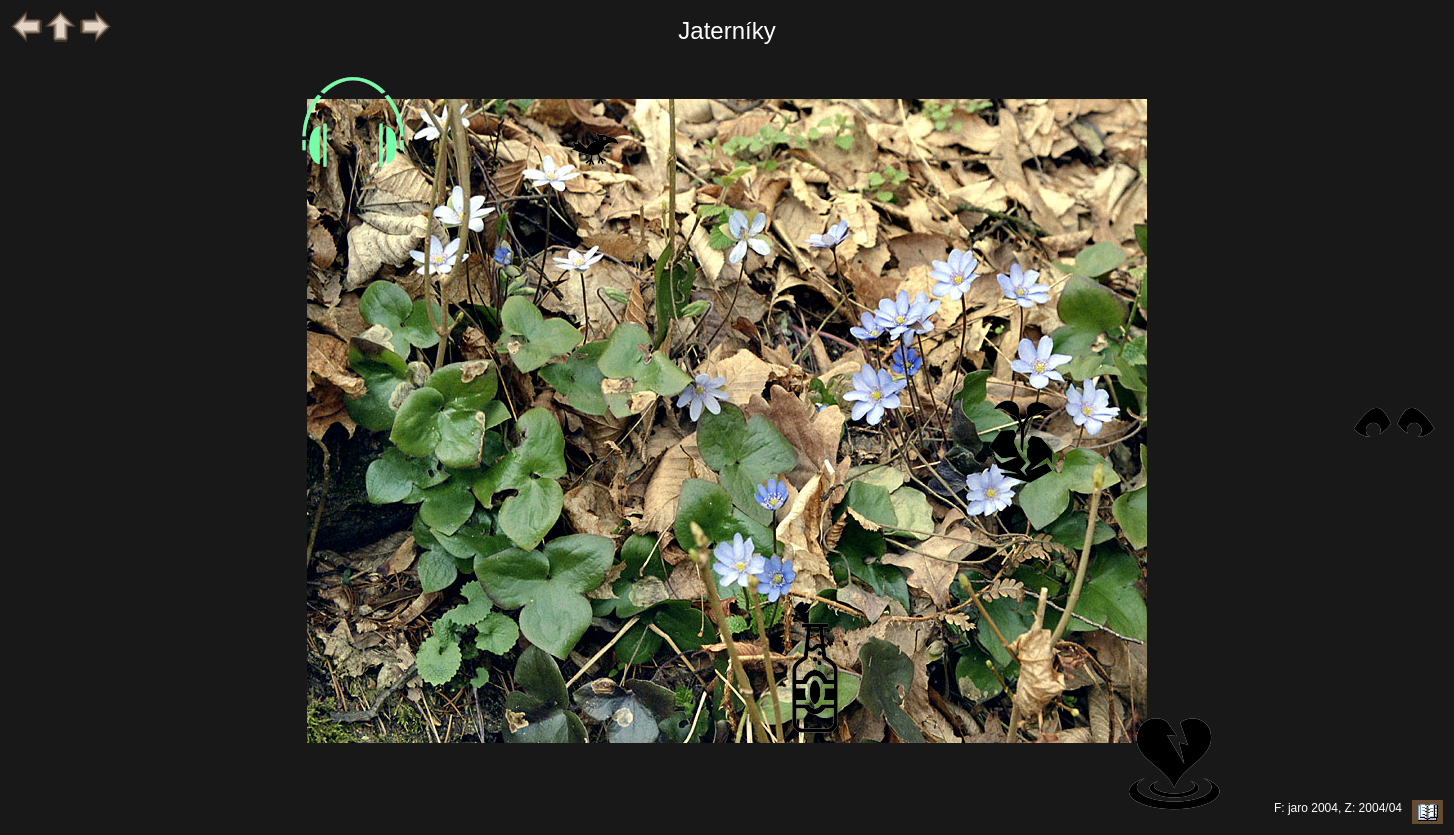 This screenshot has height=835, width=1454. What do you see at coordinates (1393, 425) in the screenshot?
I see `indicates a worried or anxious state` at bounding box center [1393, 425].